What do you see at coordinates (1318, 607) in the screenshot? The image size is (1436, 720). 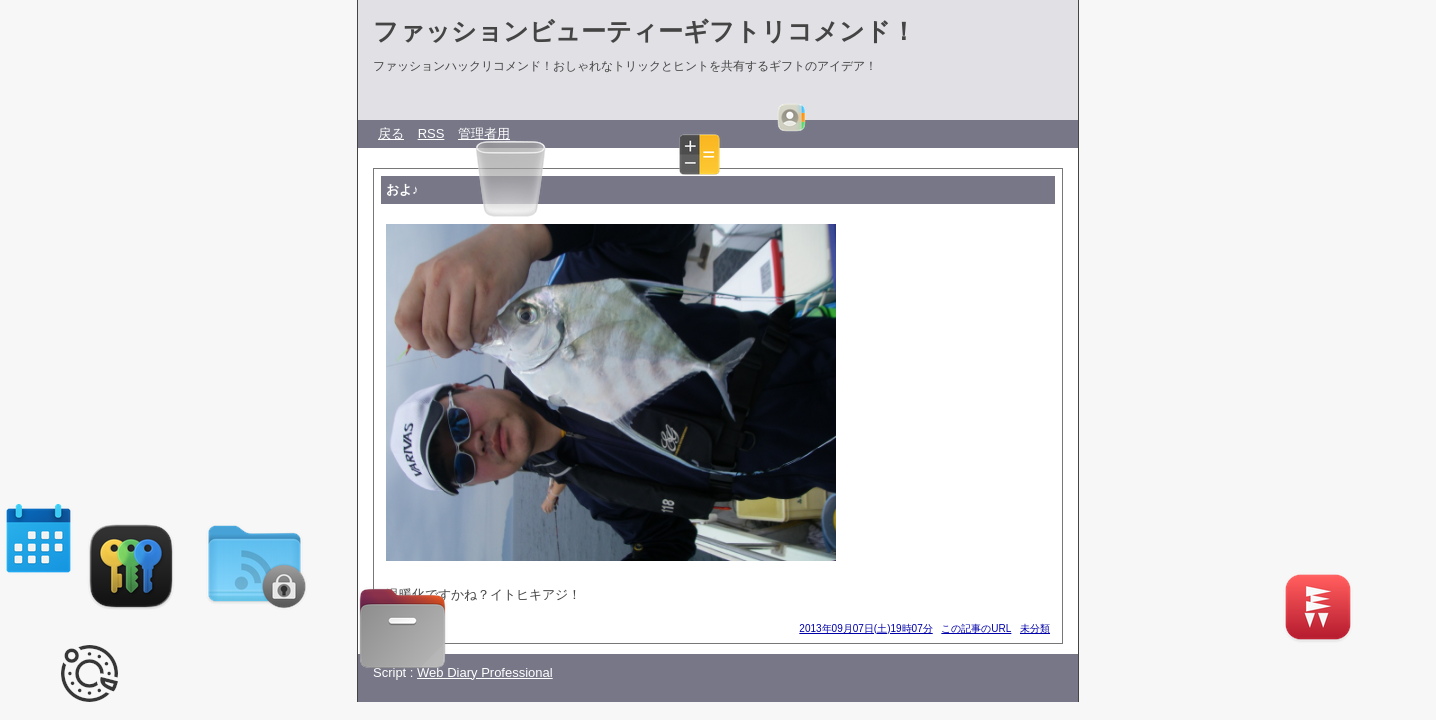 I see `open persepolis download manager` at bounding box center [1318, 607].